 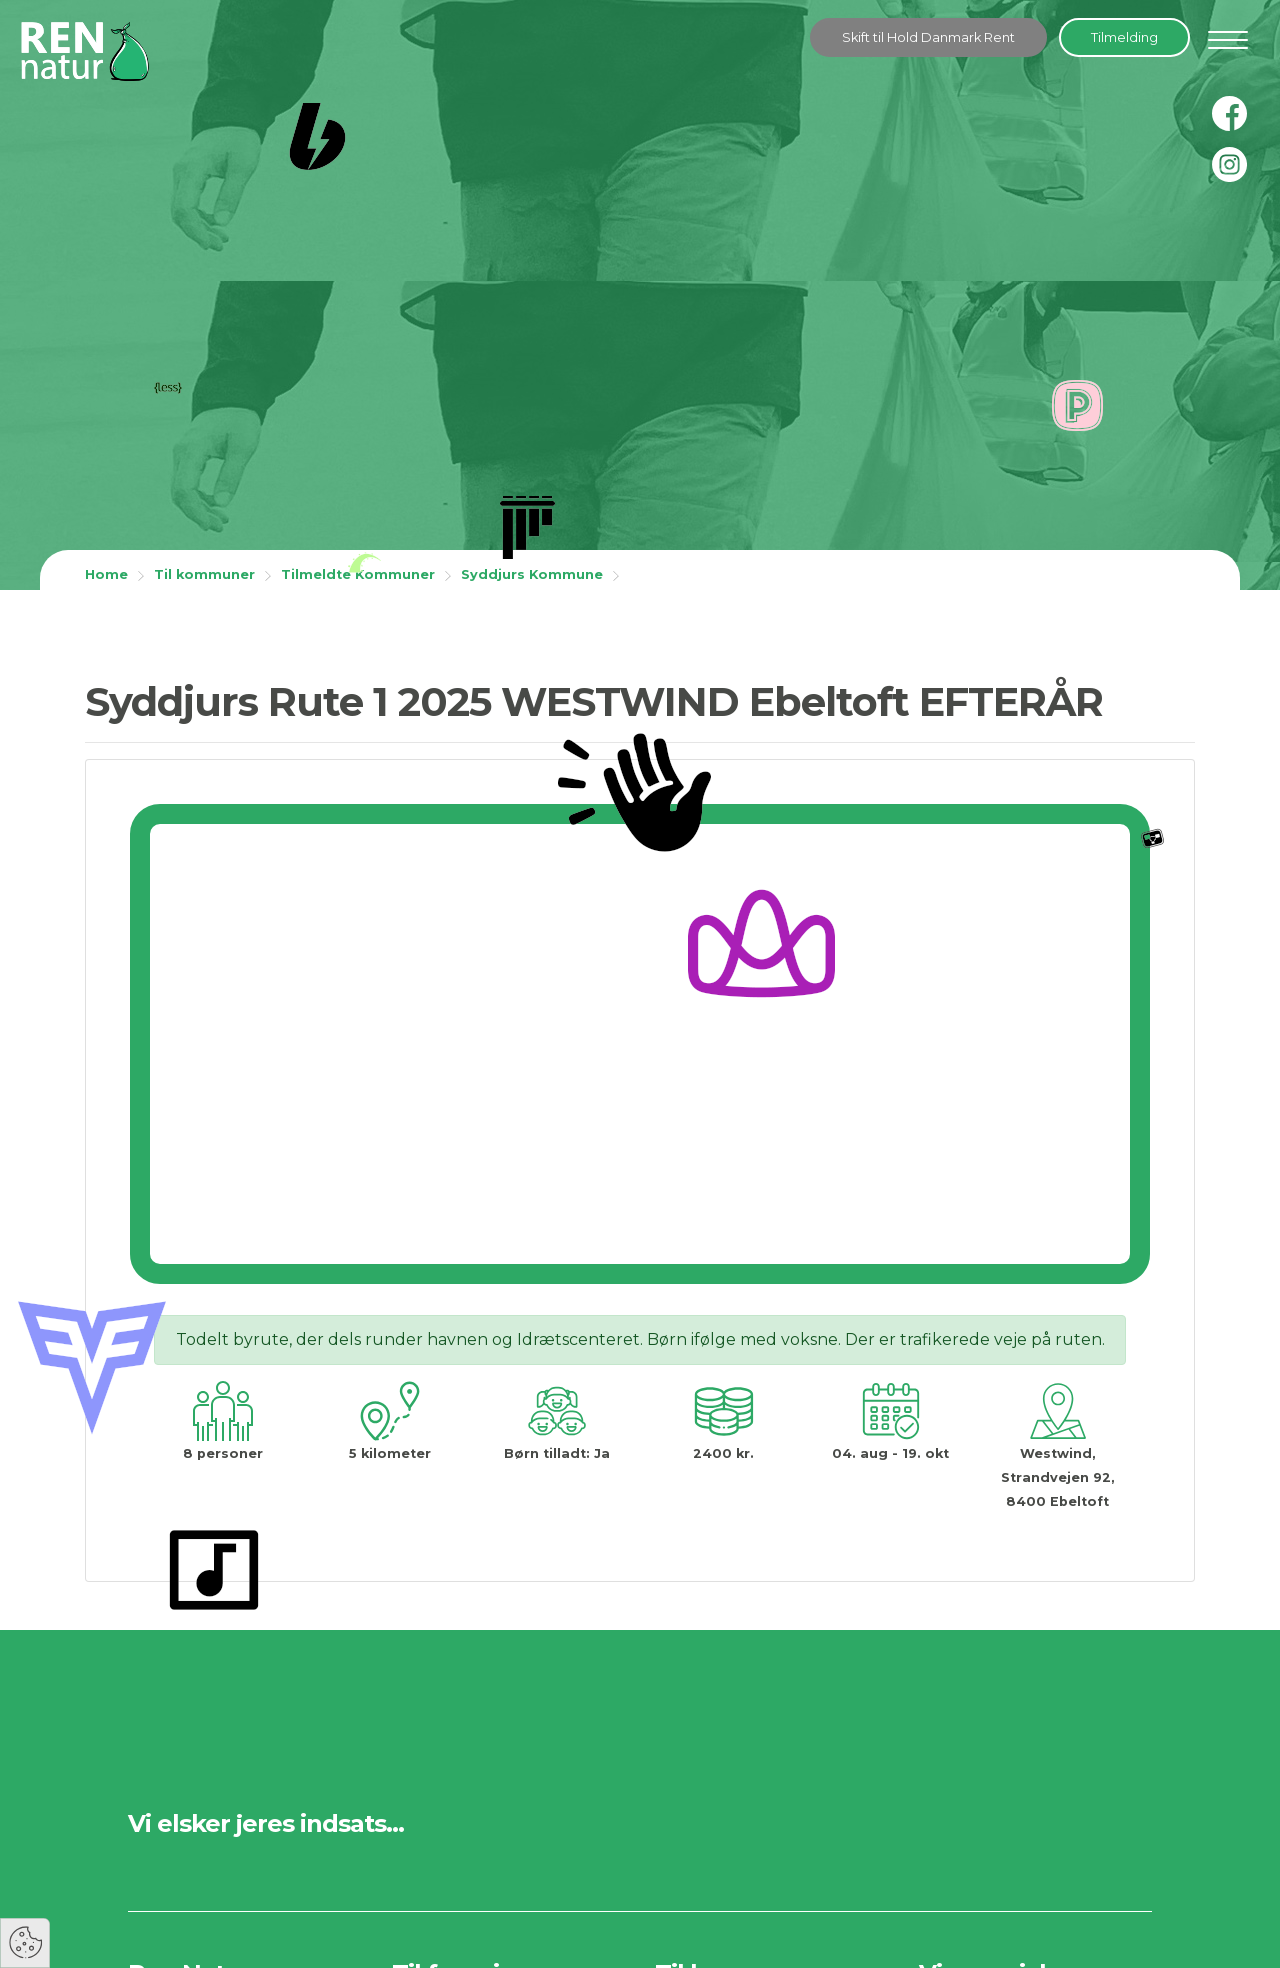 I want to click on open boosty creator platform, so click(x=317, y=136).